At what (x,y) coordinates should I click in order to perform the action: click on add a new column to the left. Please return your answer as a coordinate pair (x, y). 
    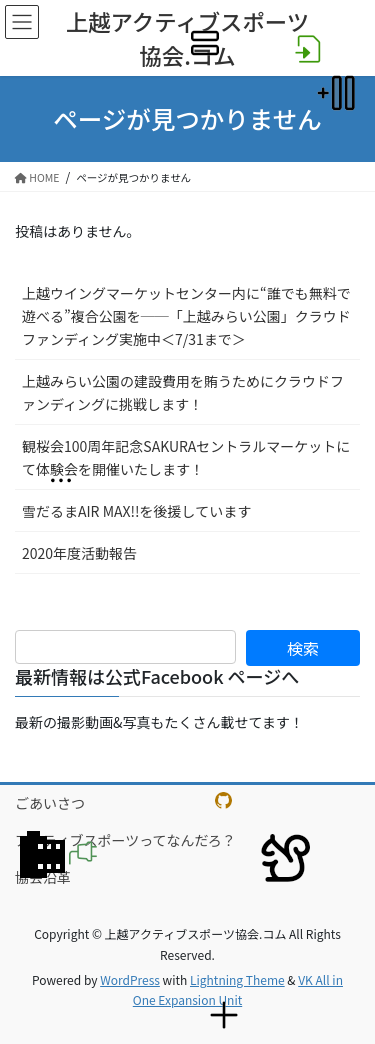
    Looking at the image, I should click on (339, 93).